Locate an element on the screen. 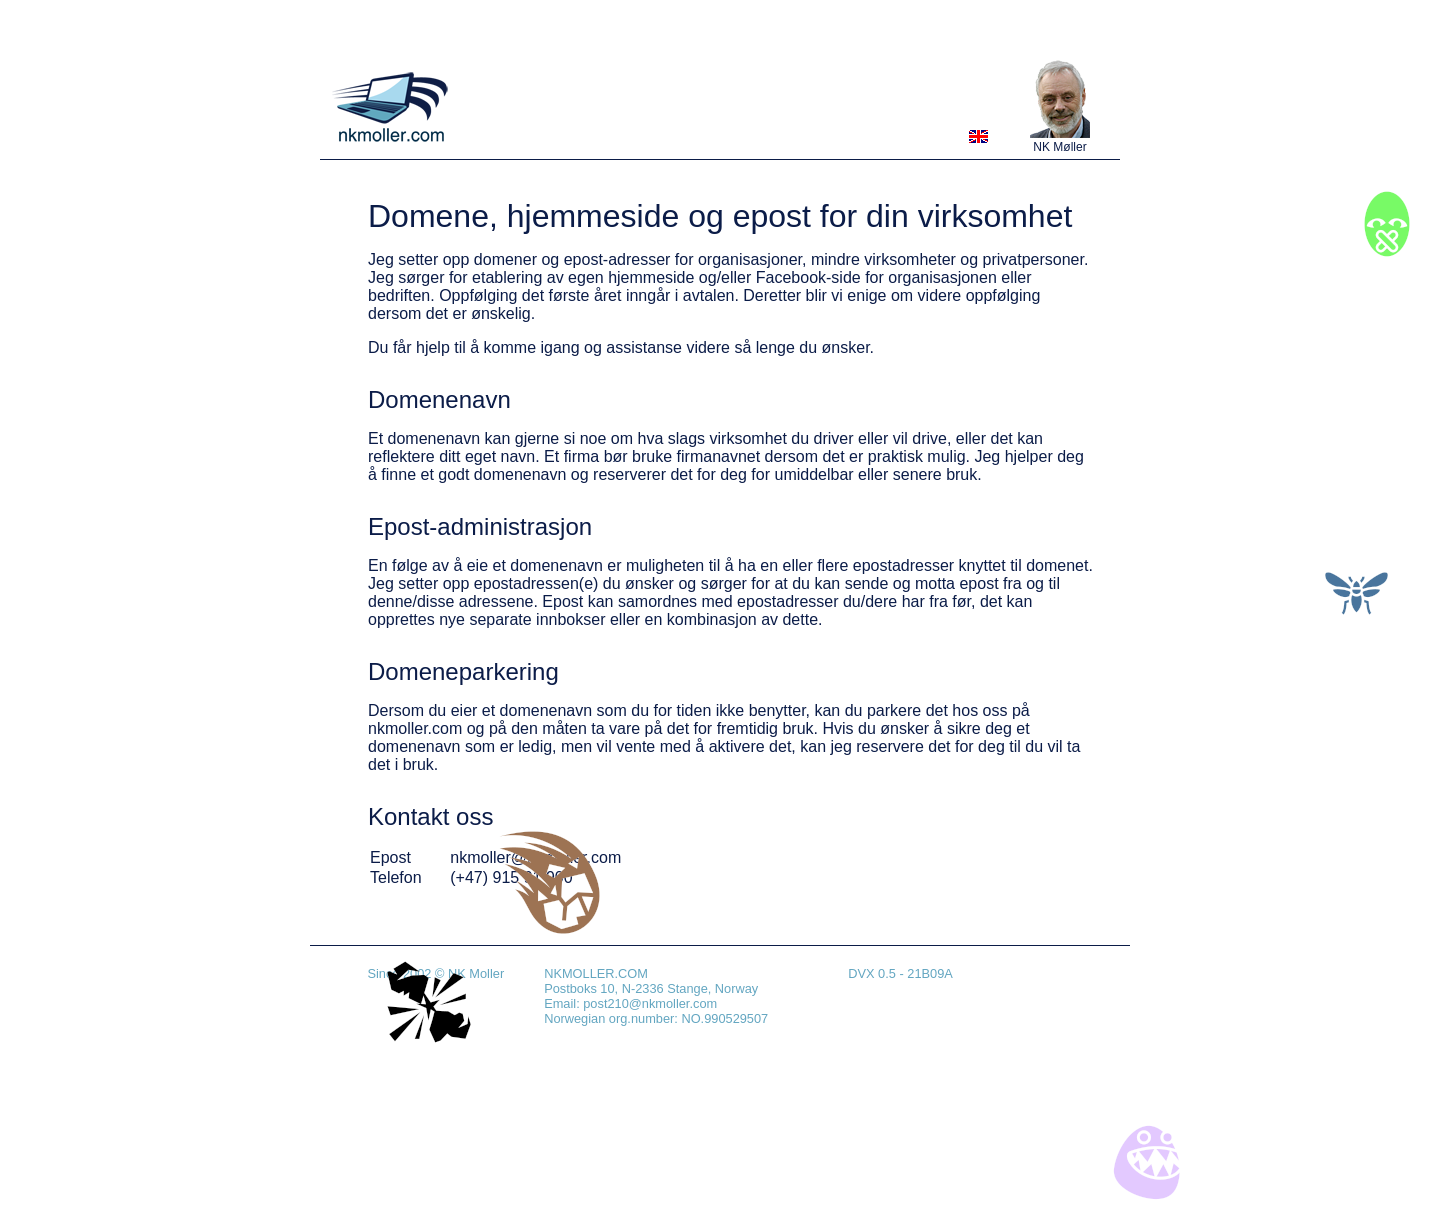 The height and width of the screenshot is (1222, 1440). indicates a user or contact has been muted is located at coordinates (1387, 224).